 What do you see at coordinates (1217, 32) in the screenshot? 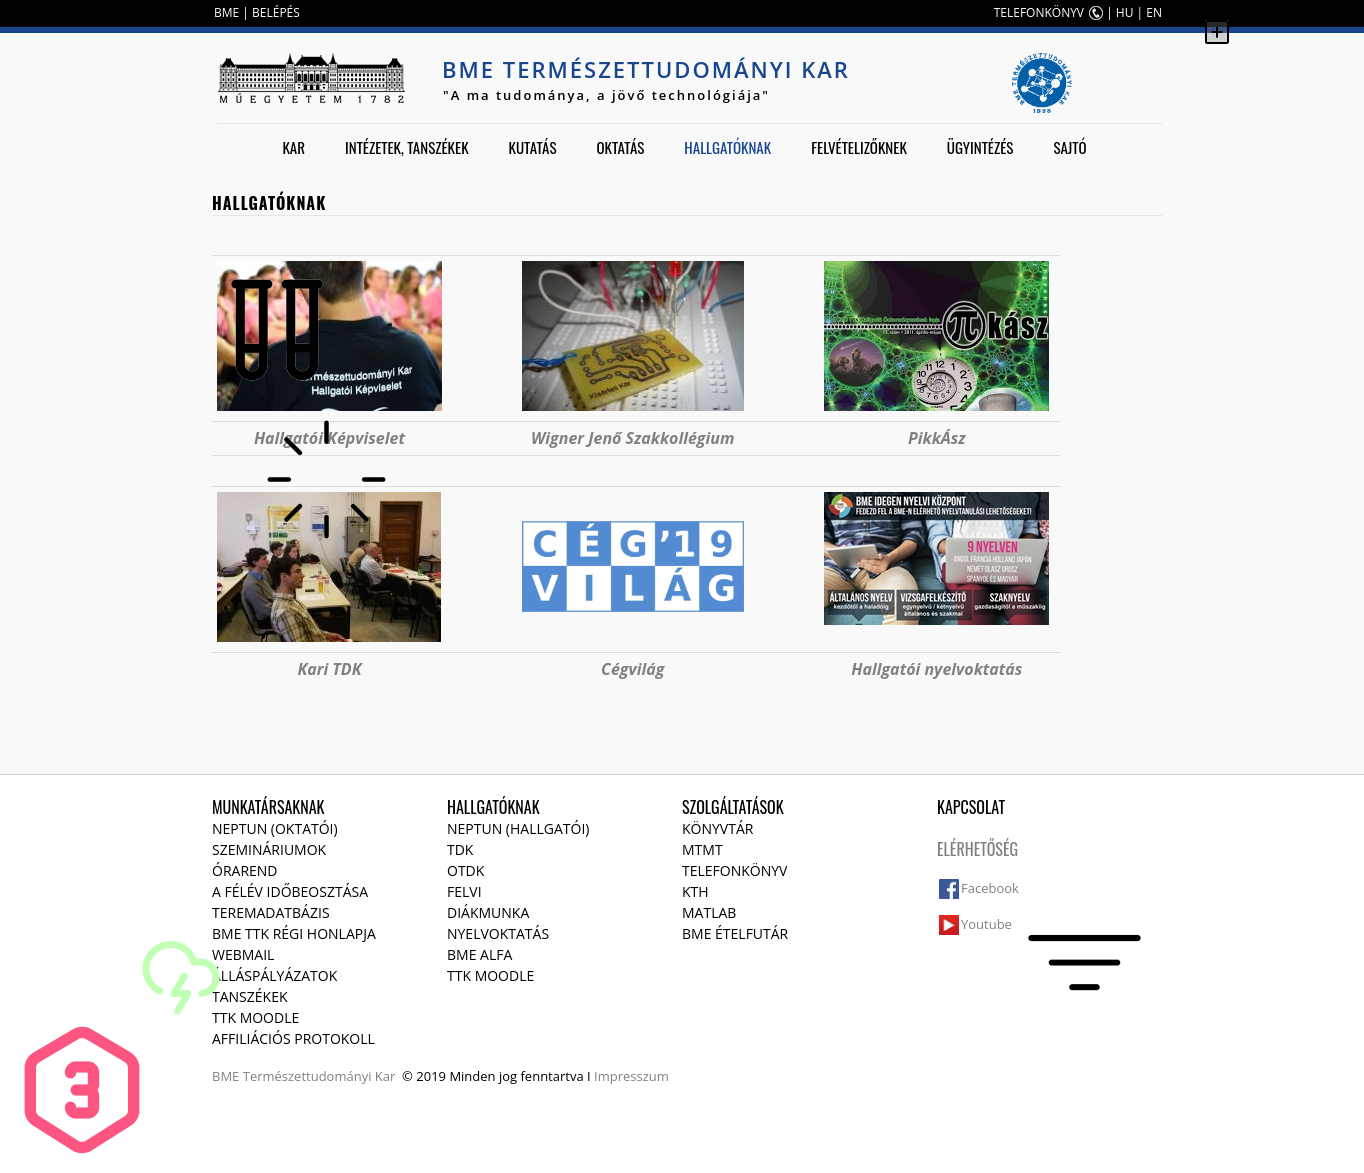
I see `add a new item or entry` at bounding box center [1217, 32].